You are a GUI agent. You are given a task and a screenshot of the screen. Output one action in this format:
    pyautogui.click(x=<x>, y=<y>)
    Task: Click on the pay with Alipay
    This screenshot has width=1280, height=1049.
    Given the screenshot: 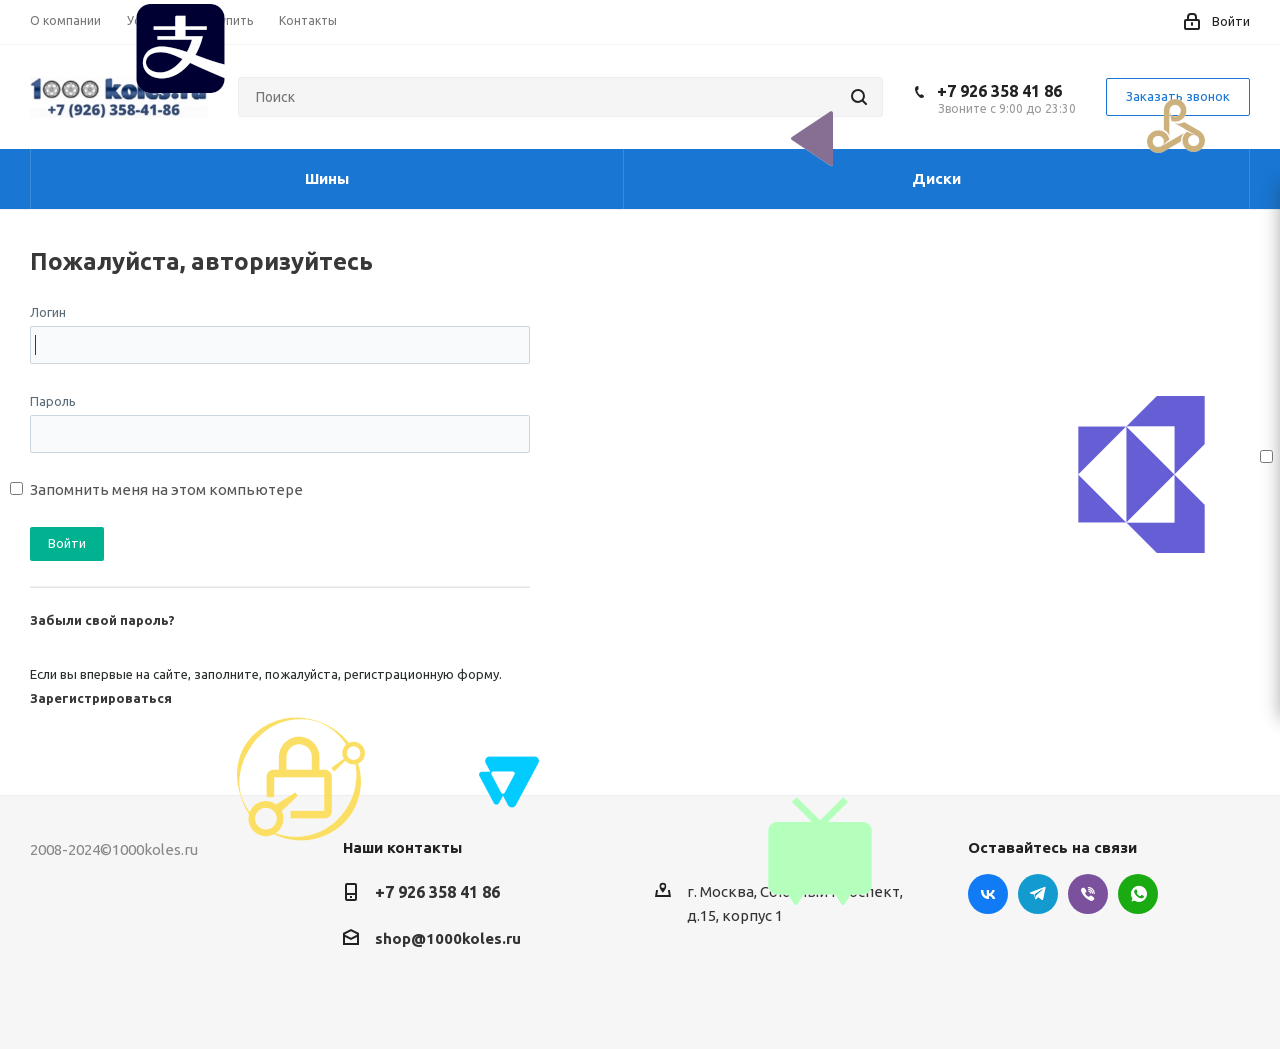 What is the action you would take?
    pyautogui.click(x=180, y=48)
    